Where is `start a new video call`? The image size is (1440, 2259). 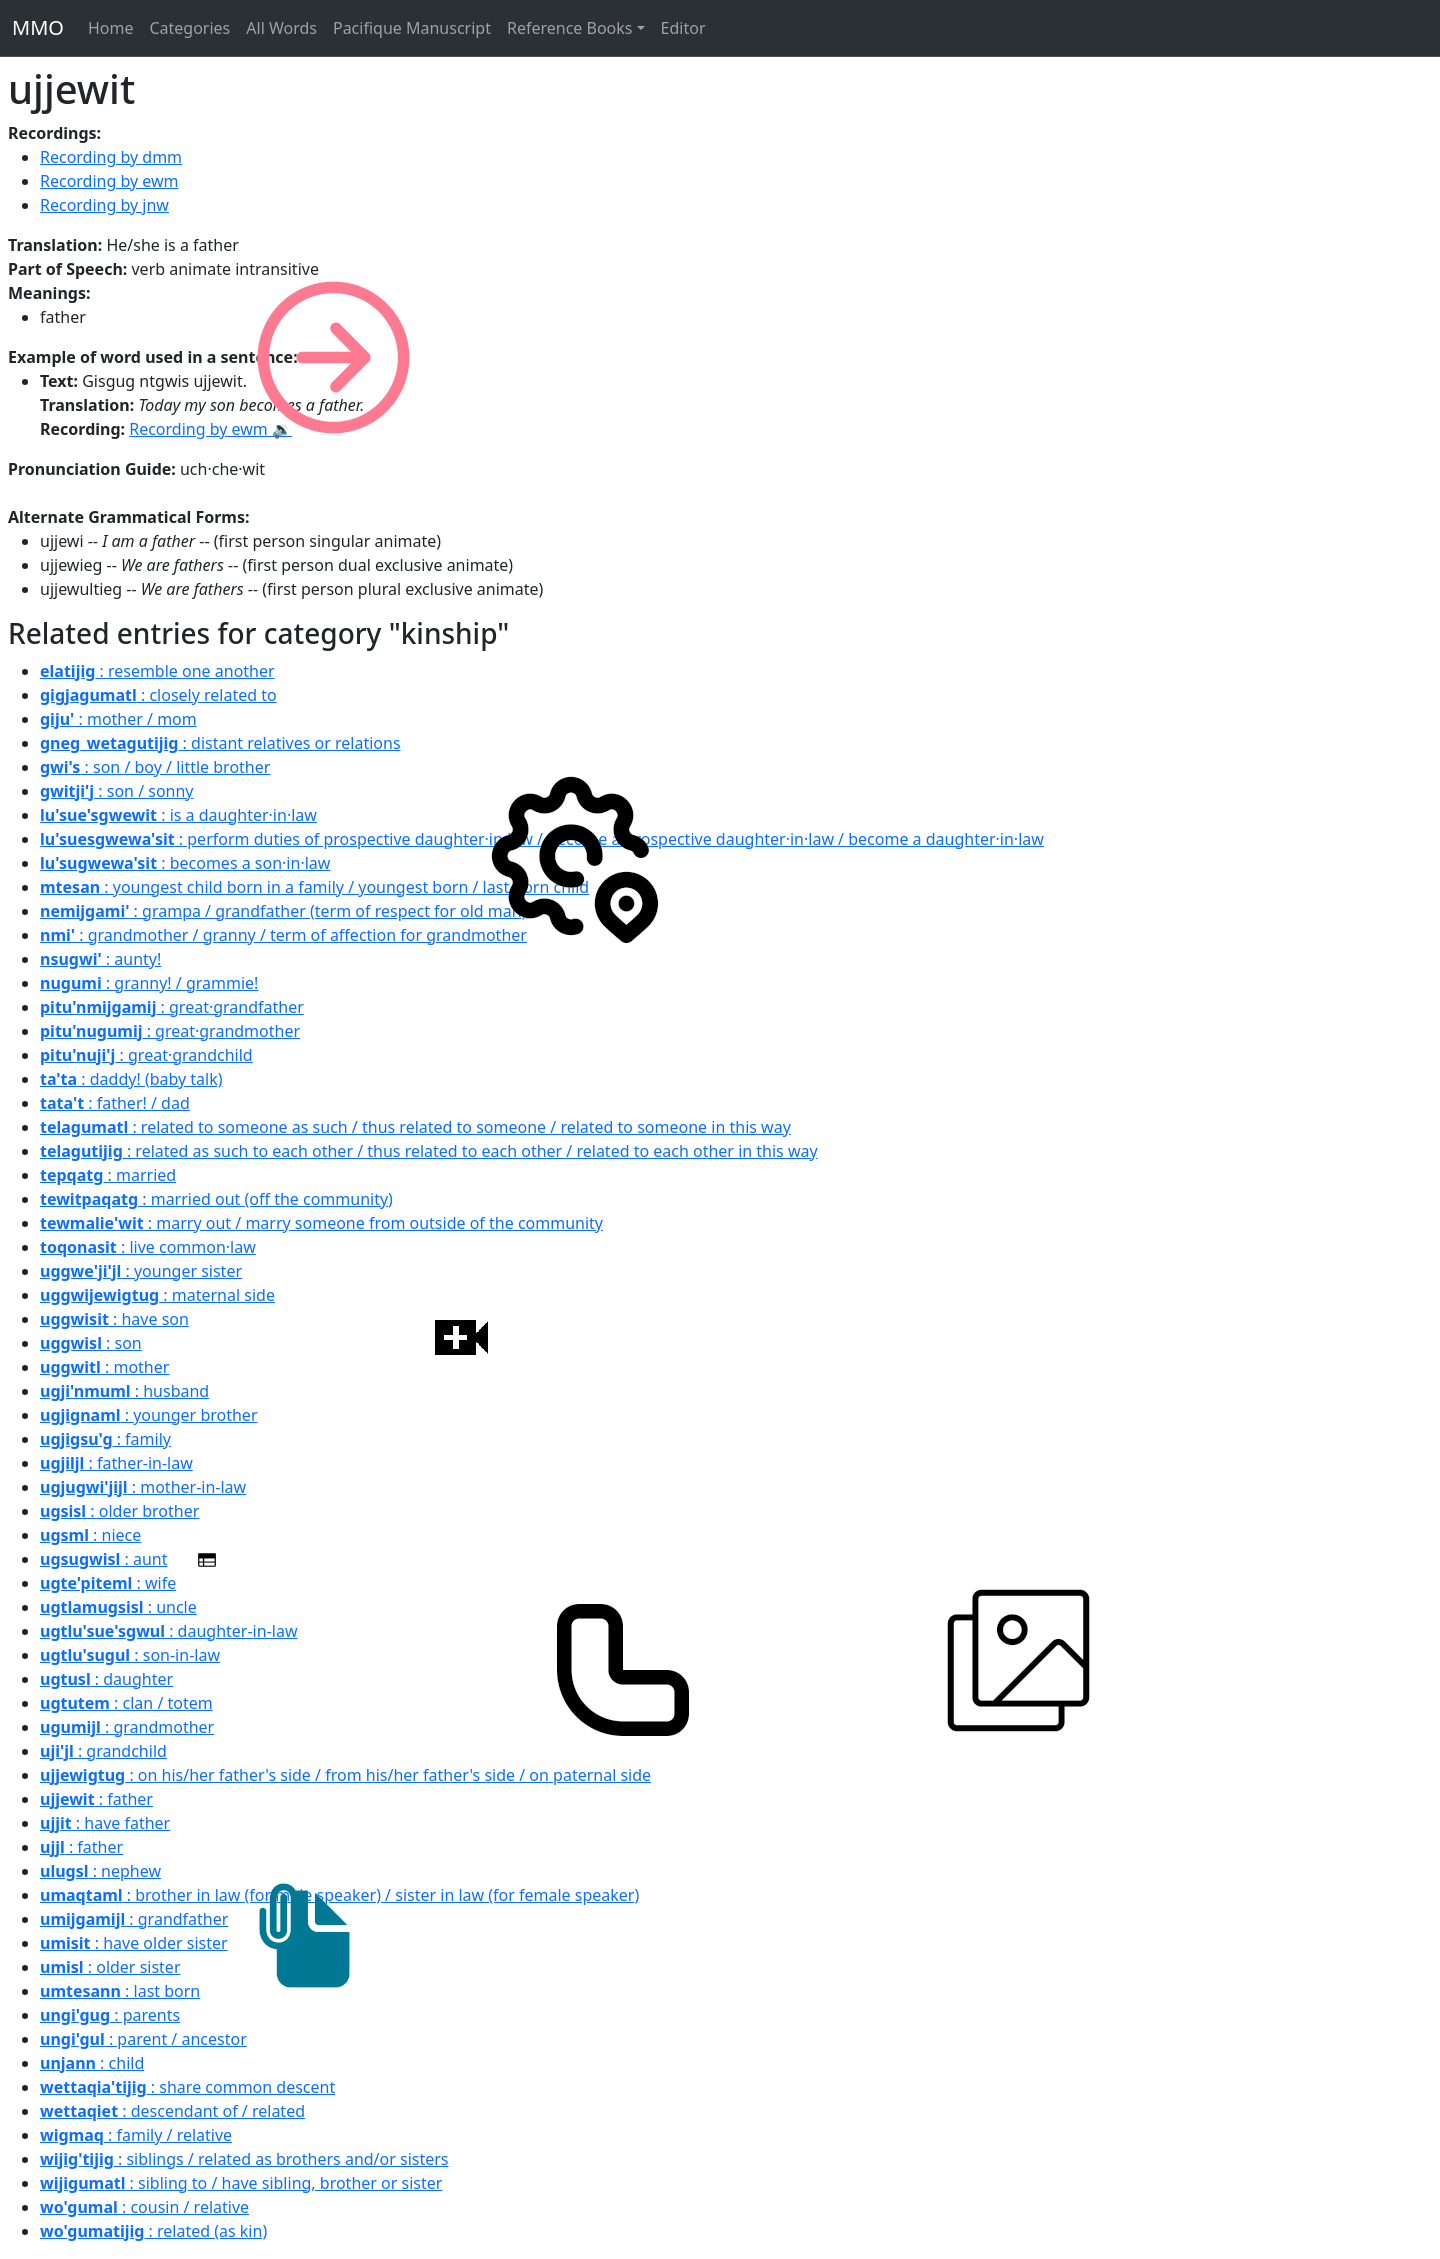 start a new video call is located at coordinates (461, 1337).